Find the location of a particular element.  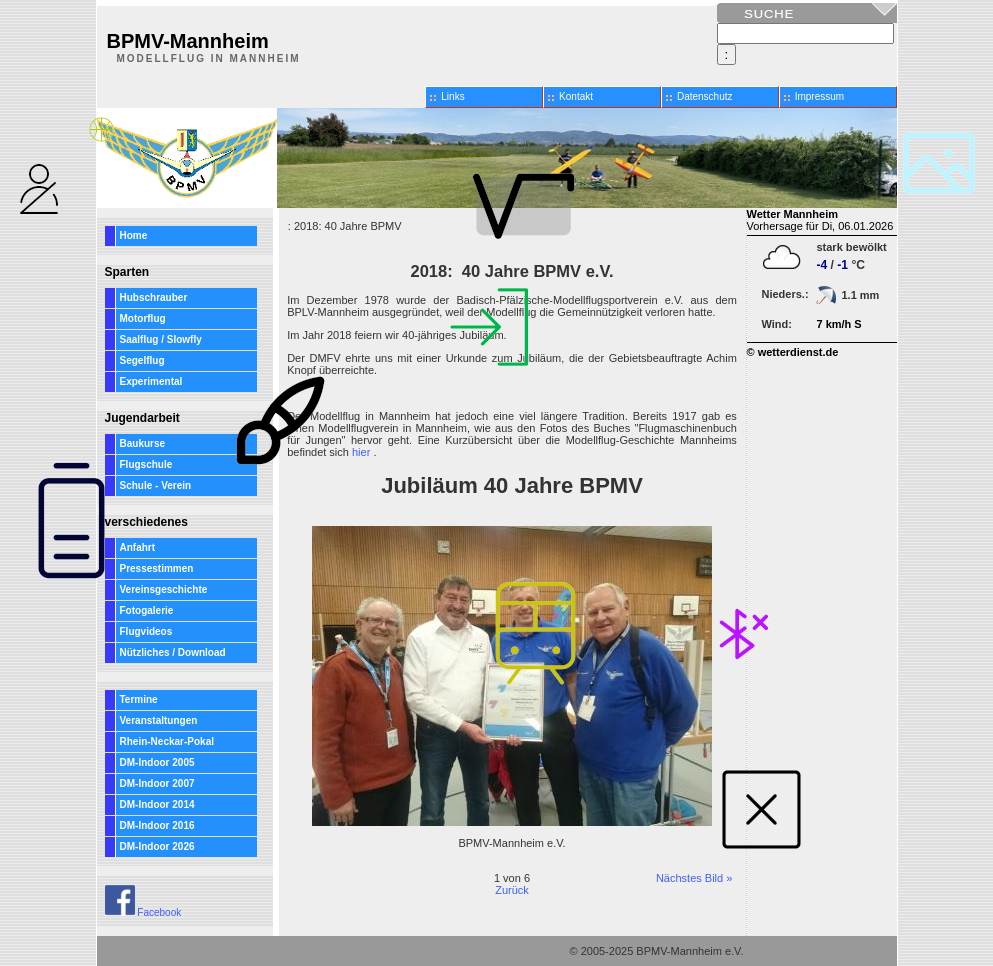

sign in to your account is located at coordinates (496, 327).